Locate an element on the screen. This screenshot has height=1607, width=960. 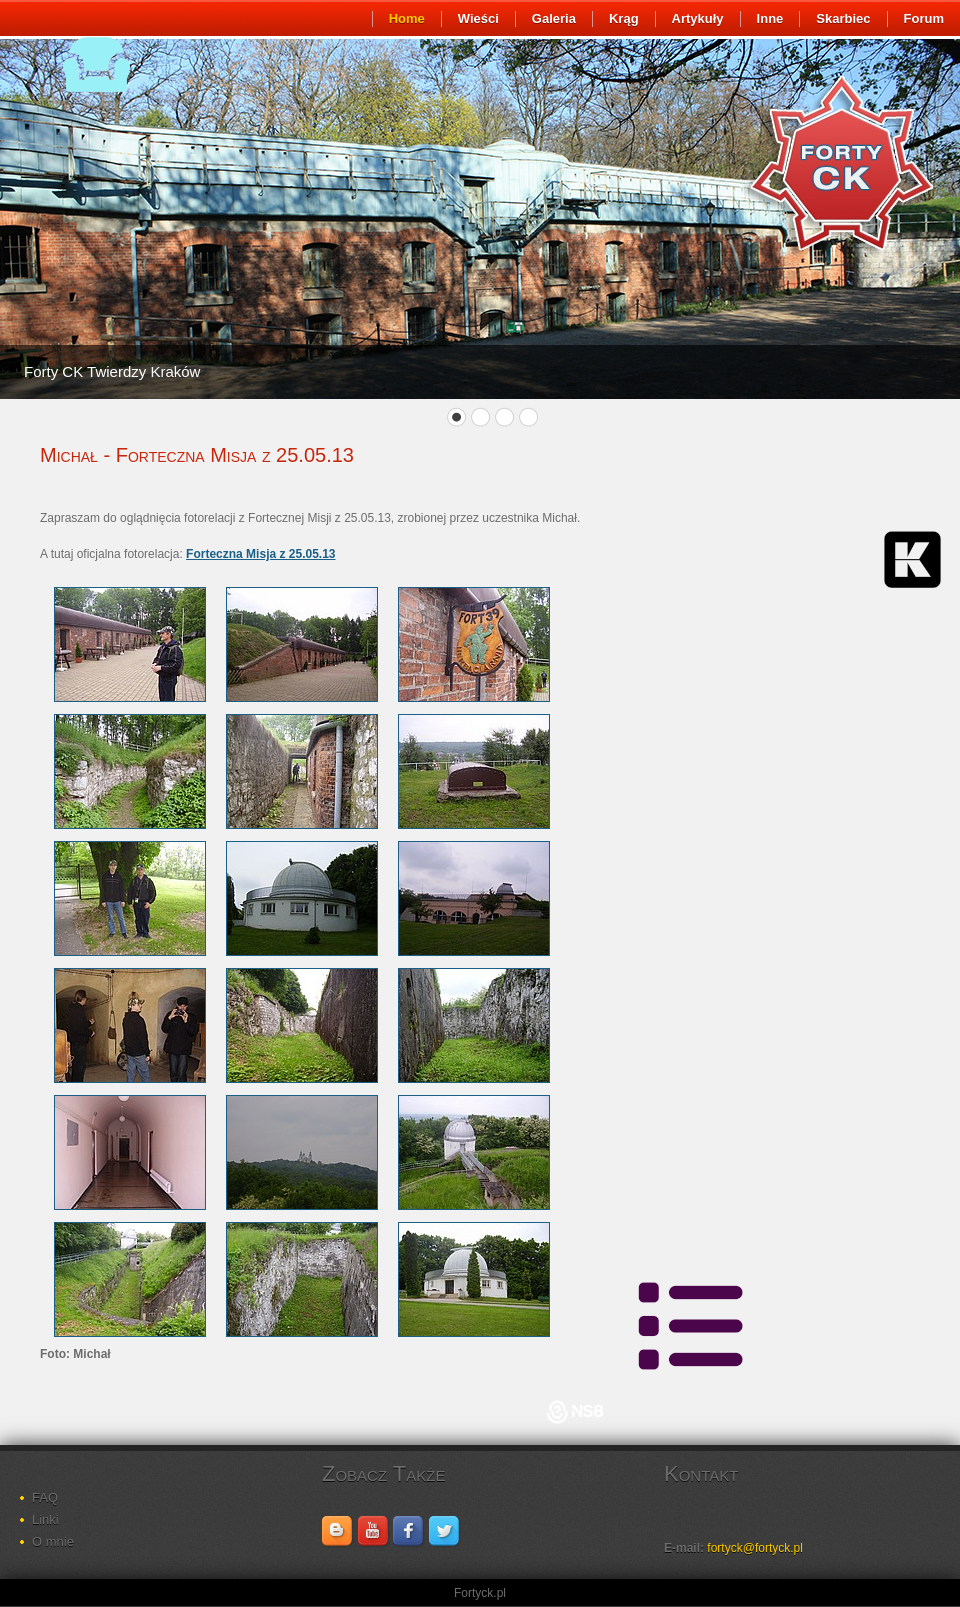
NS8 brand logo is located at coordinates (575, 1412).